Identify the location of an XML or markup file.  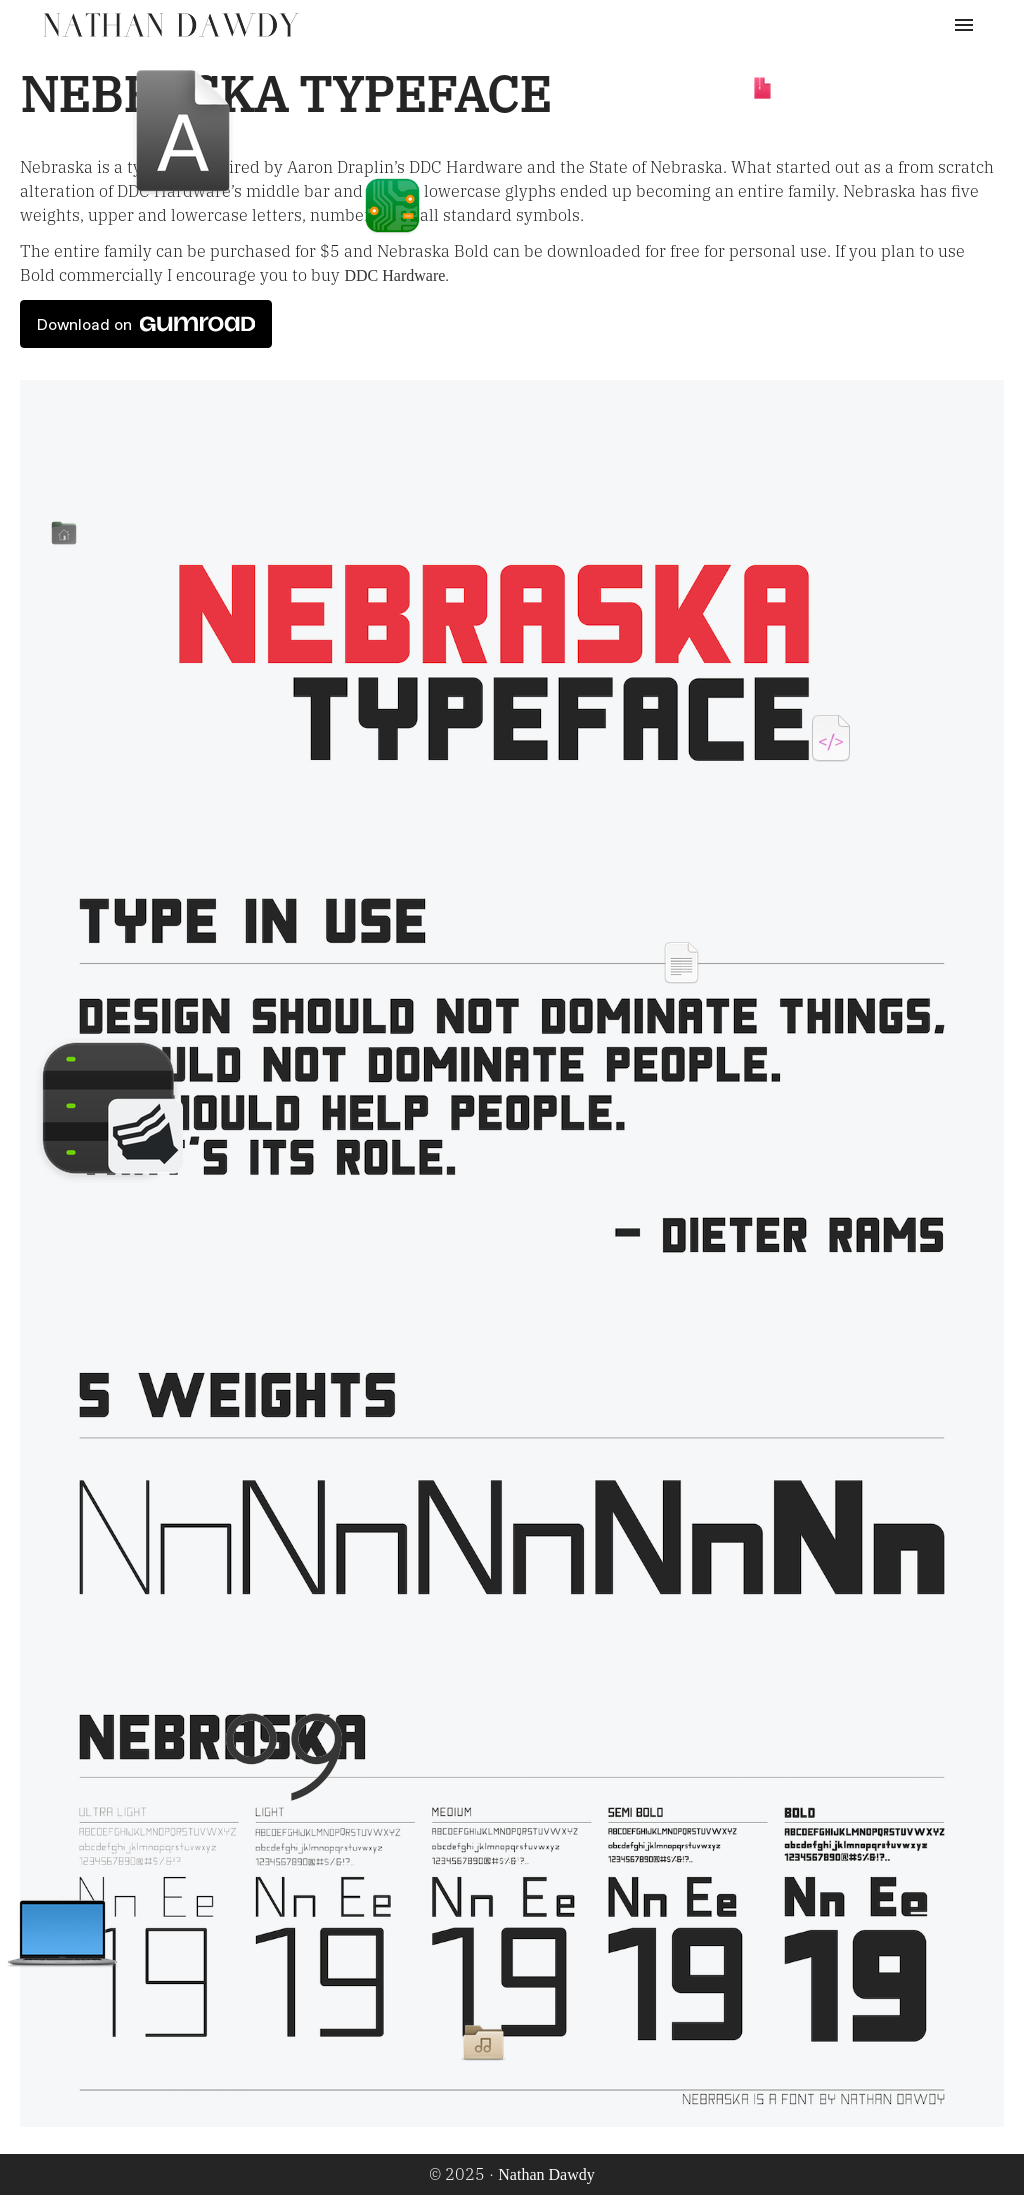
(831, 738).